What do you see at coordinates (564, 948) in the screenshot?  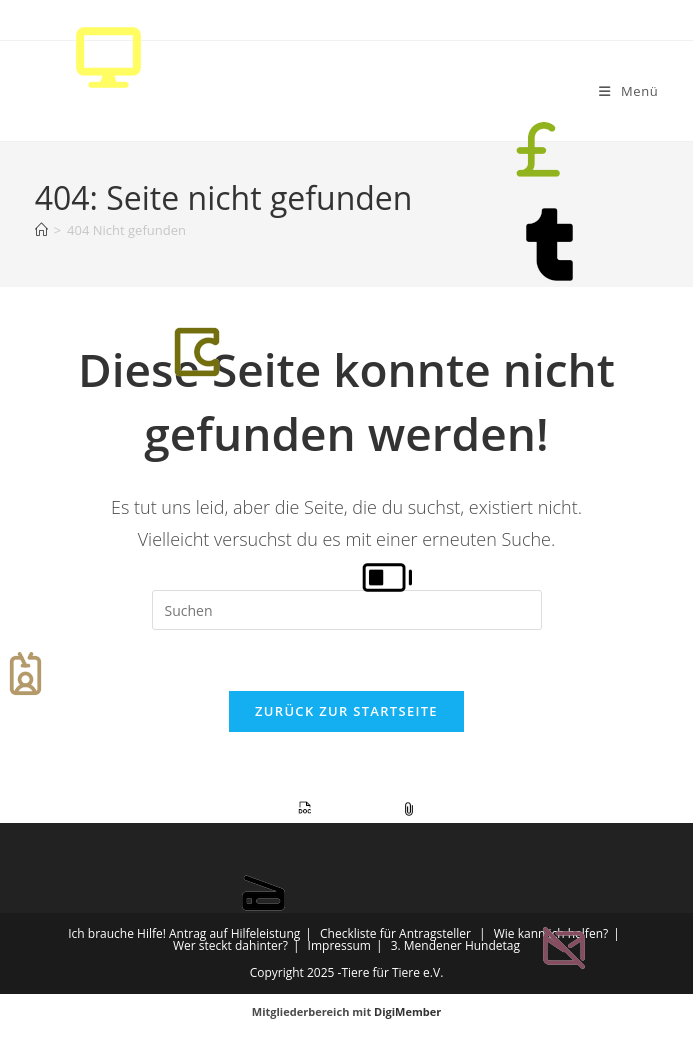 I see `email notifications disabled` at bounding box center [564, 948].